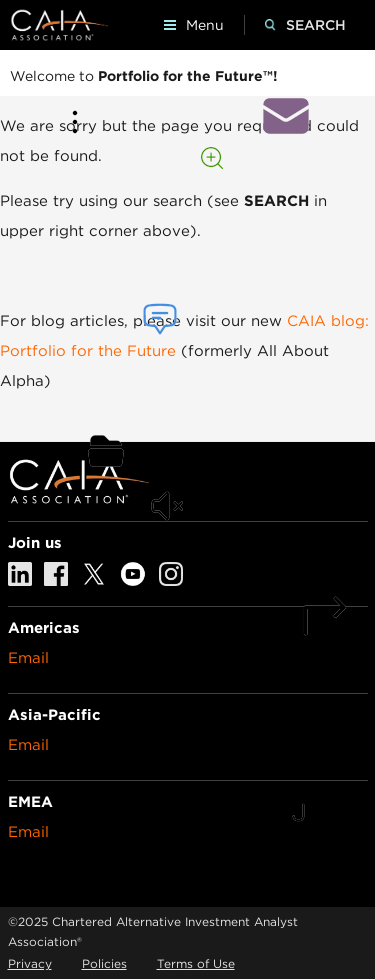  I want to click on open your inbox, so click(286, 116).